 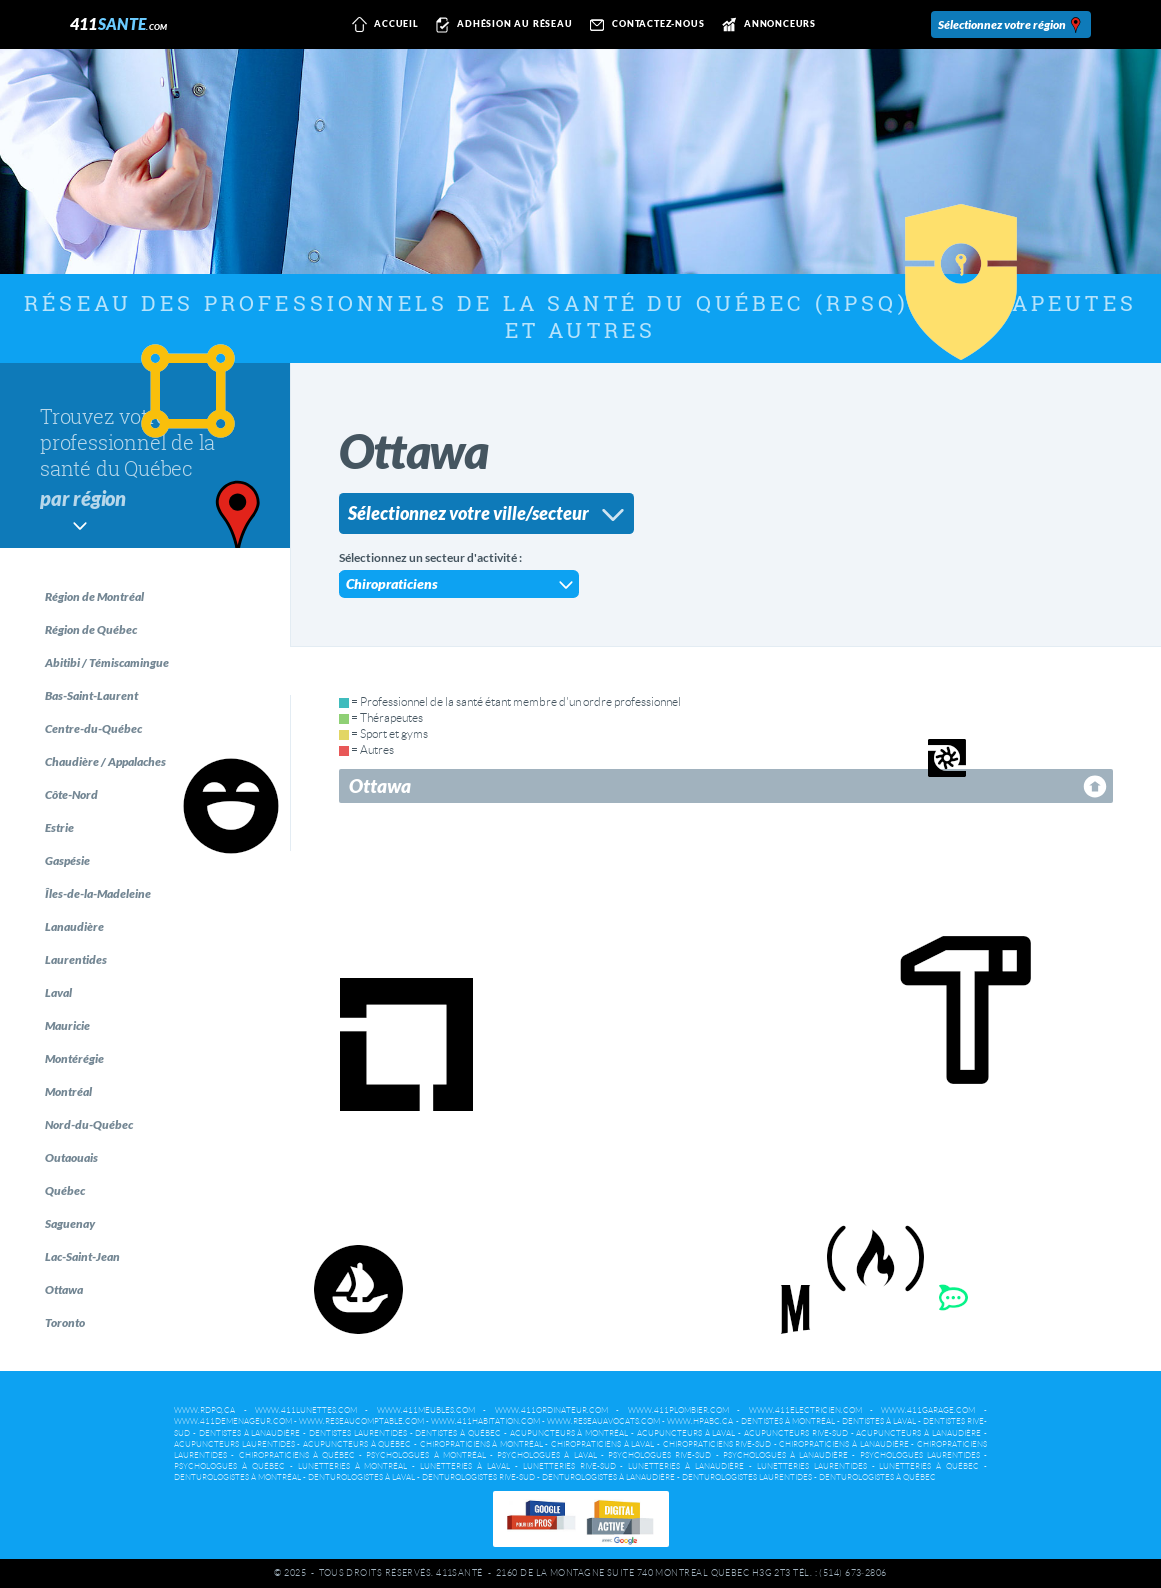 What do you see at coordinates (358, 1289) in the screenshot?
I see `open the OpenSea NFT marketplace` at bounding box center [358, 1289].